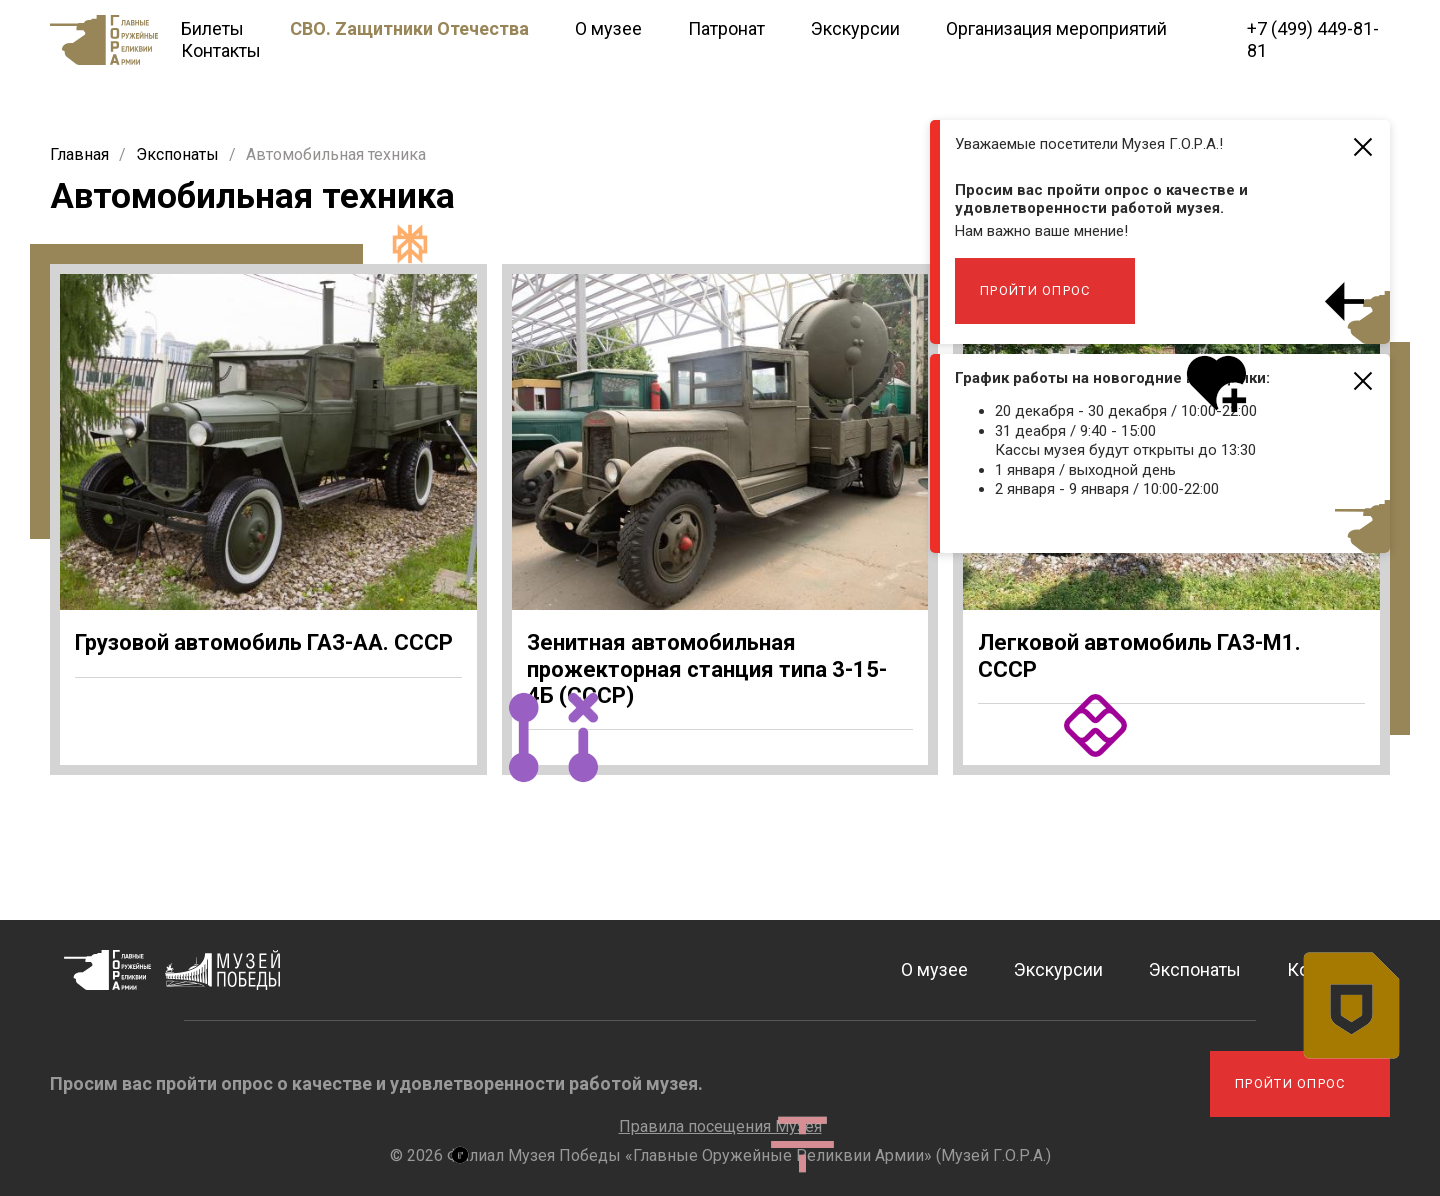  I want to click on pix instant payment logo, so click(1095, 725).